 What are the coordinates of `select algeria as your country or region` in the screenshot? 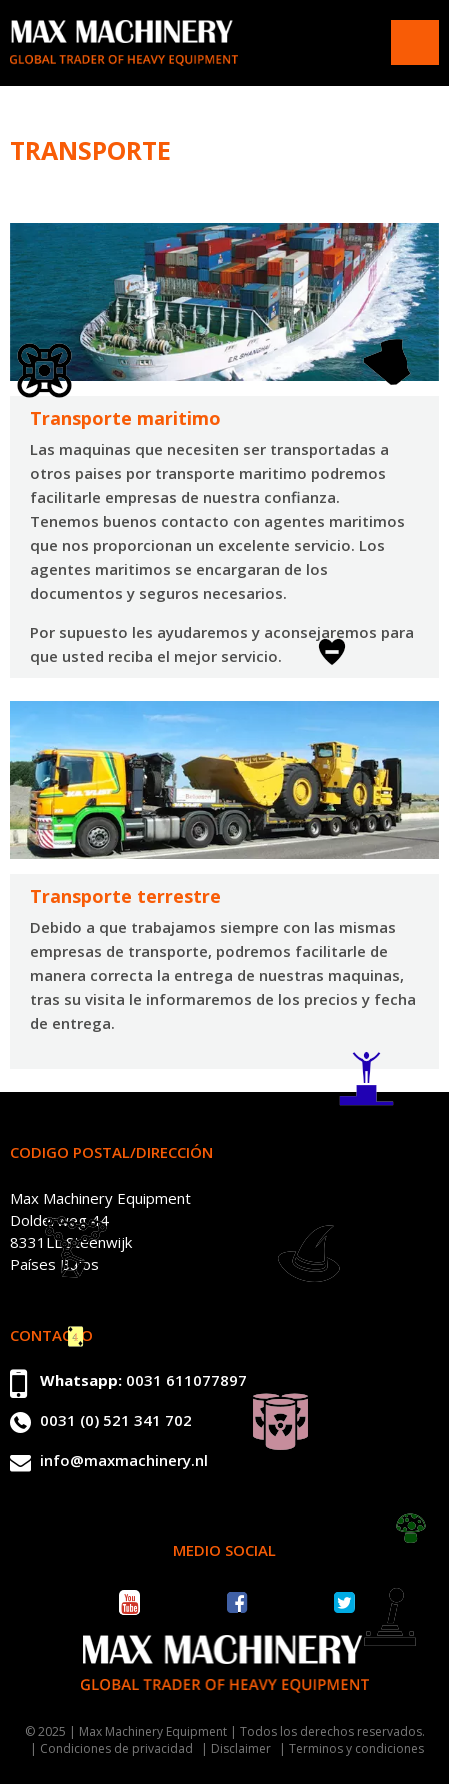 It's located at (387, 362).